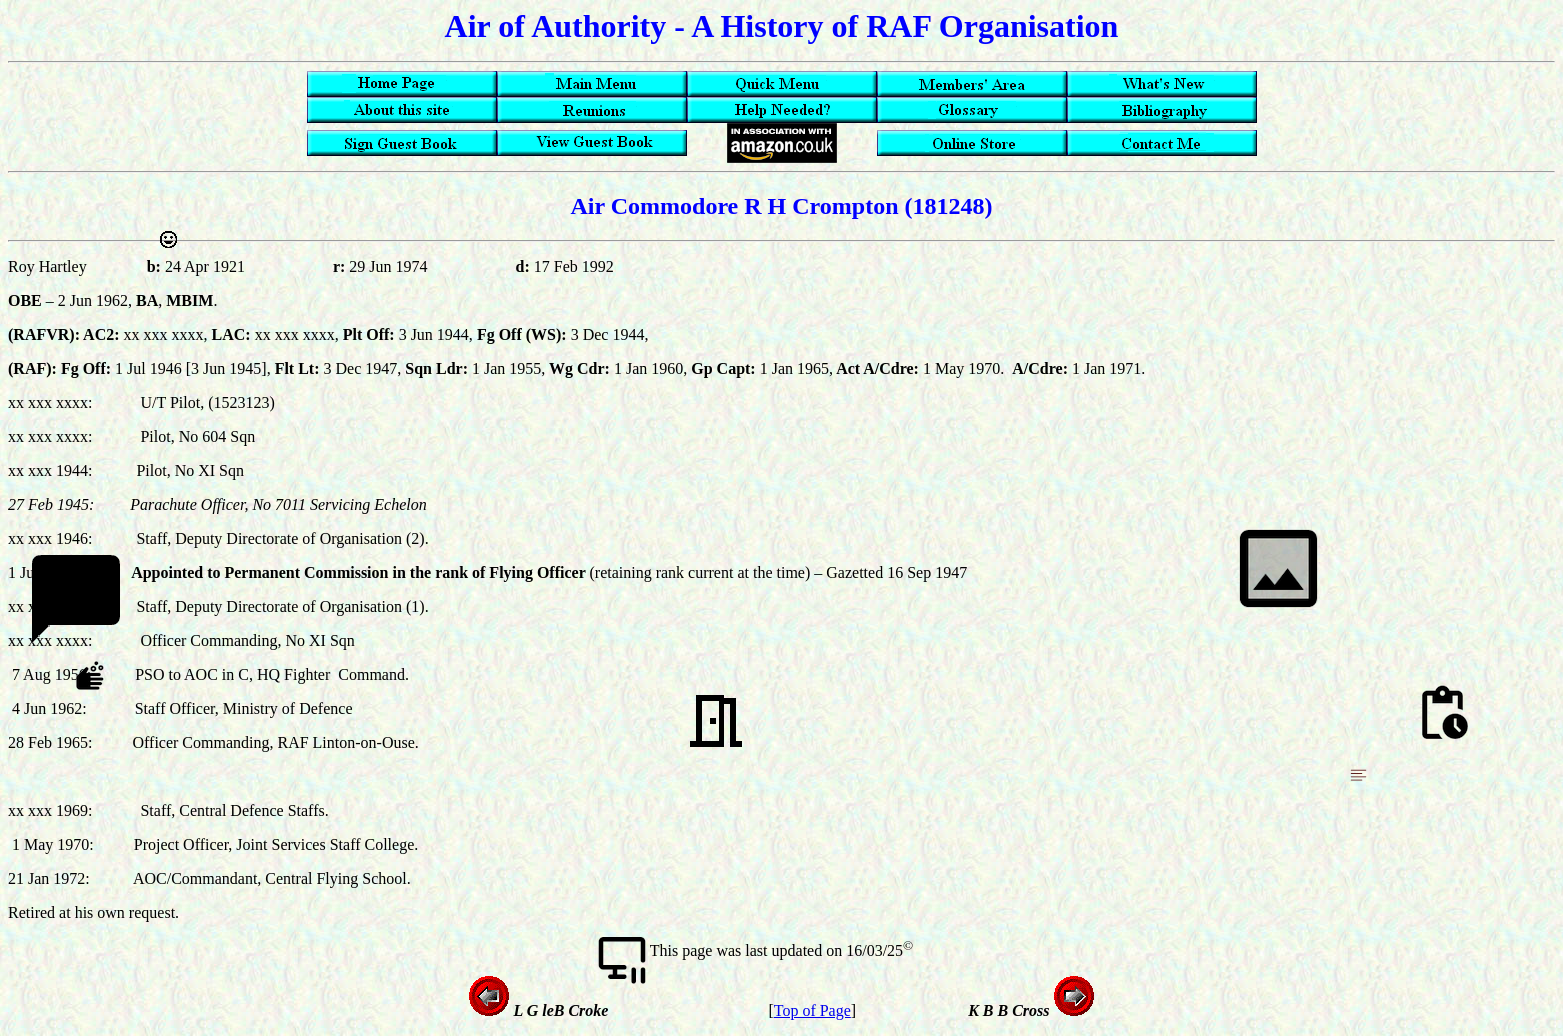 This screenshot has width=1563, height=1036. I want to click on open chat or messaging, so click(76, 599).